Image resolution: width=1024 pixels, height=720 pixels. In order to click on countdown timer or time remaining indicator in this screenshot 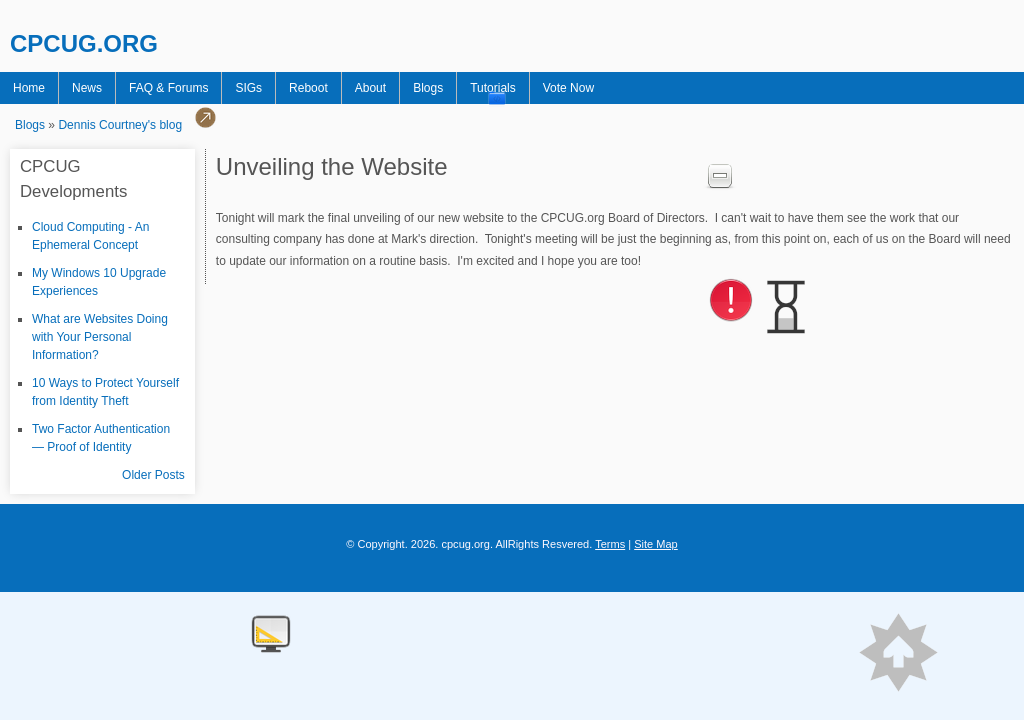, I will do `click(786, 307)`.